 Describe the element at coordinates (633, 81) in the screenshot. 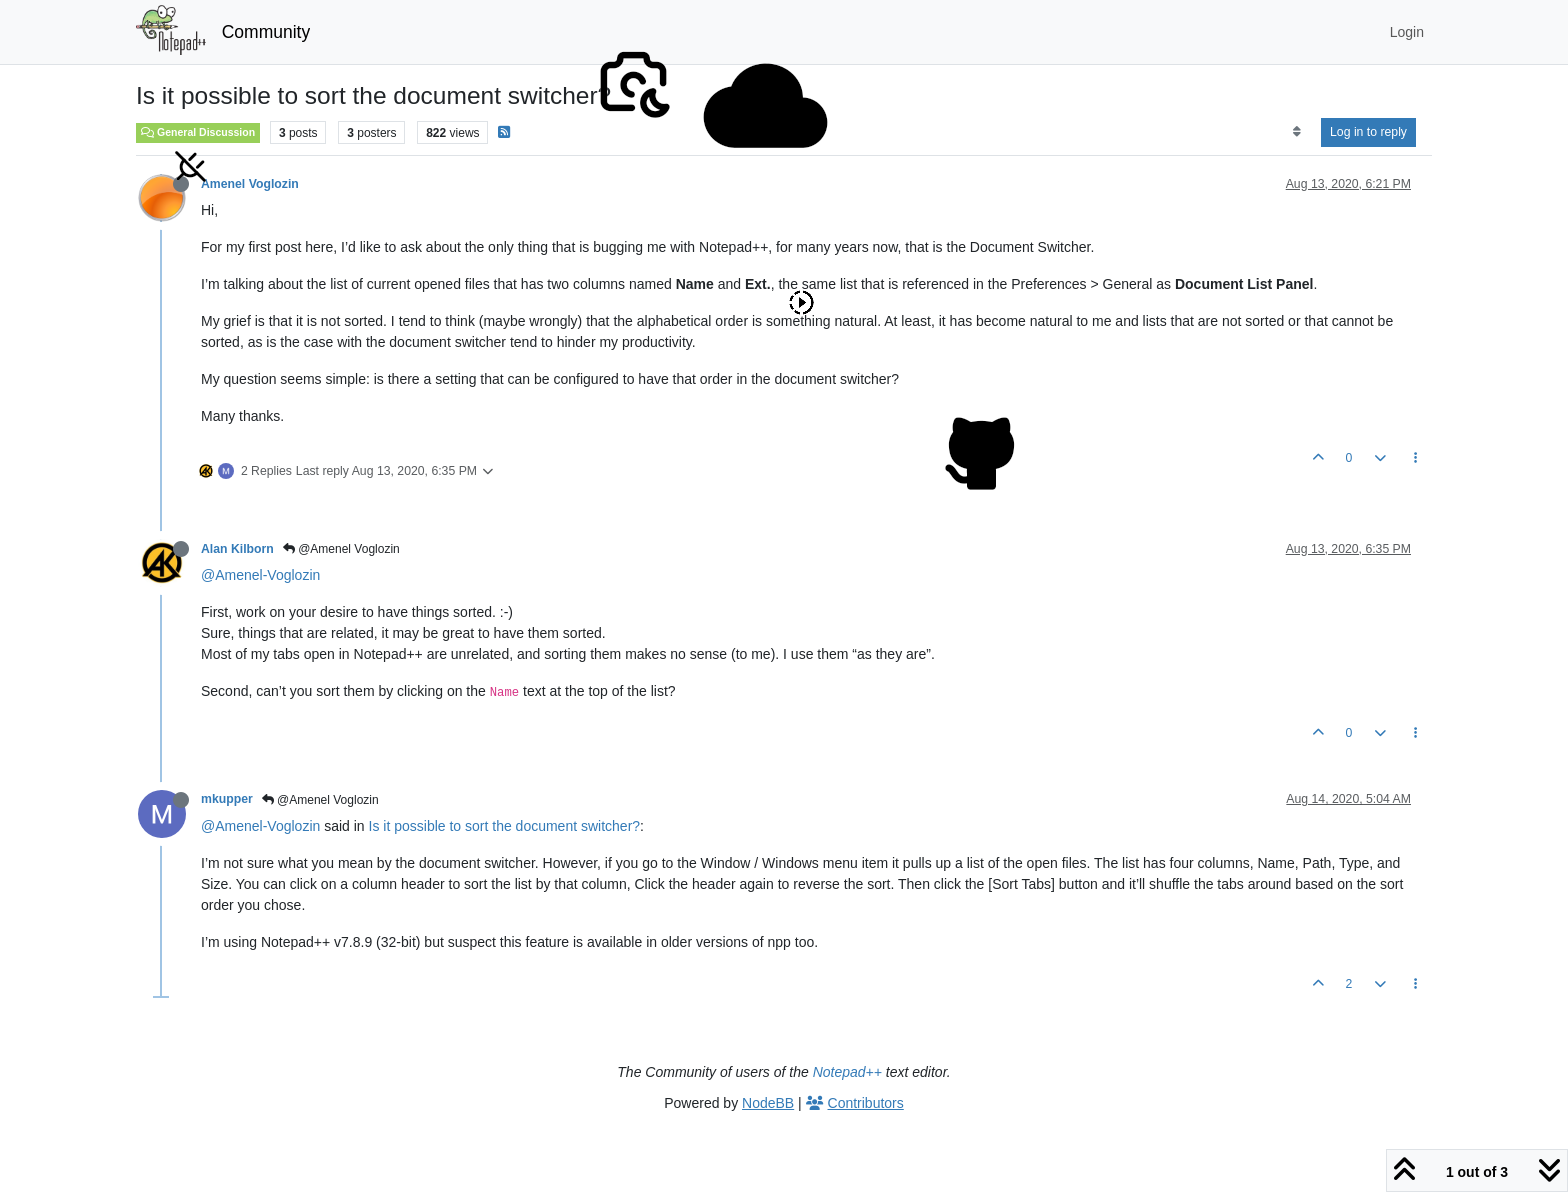

I see `switch to night mode camera` at that location.